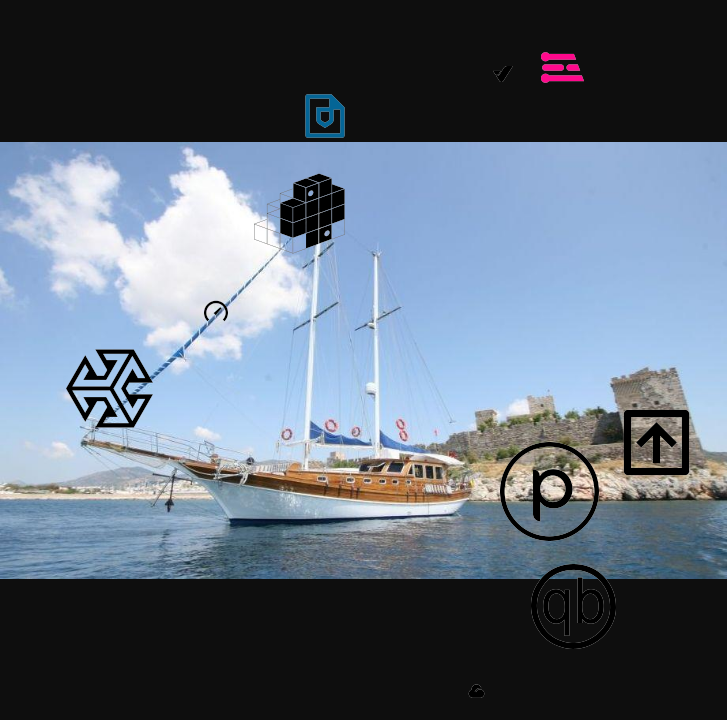 The image size is (727, 720). What do you see at coordinates (656, 442) in the screenshot?
I see `upload a file or content` at bounding box center [656, 442].